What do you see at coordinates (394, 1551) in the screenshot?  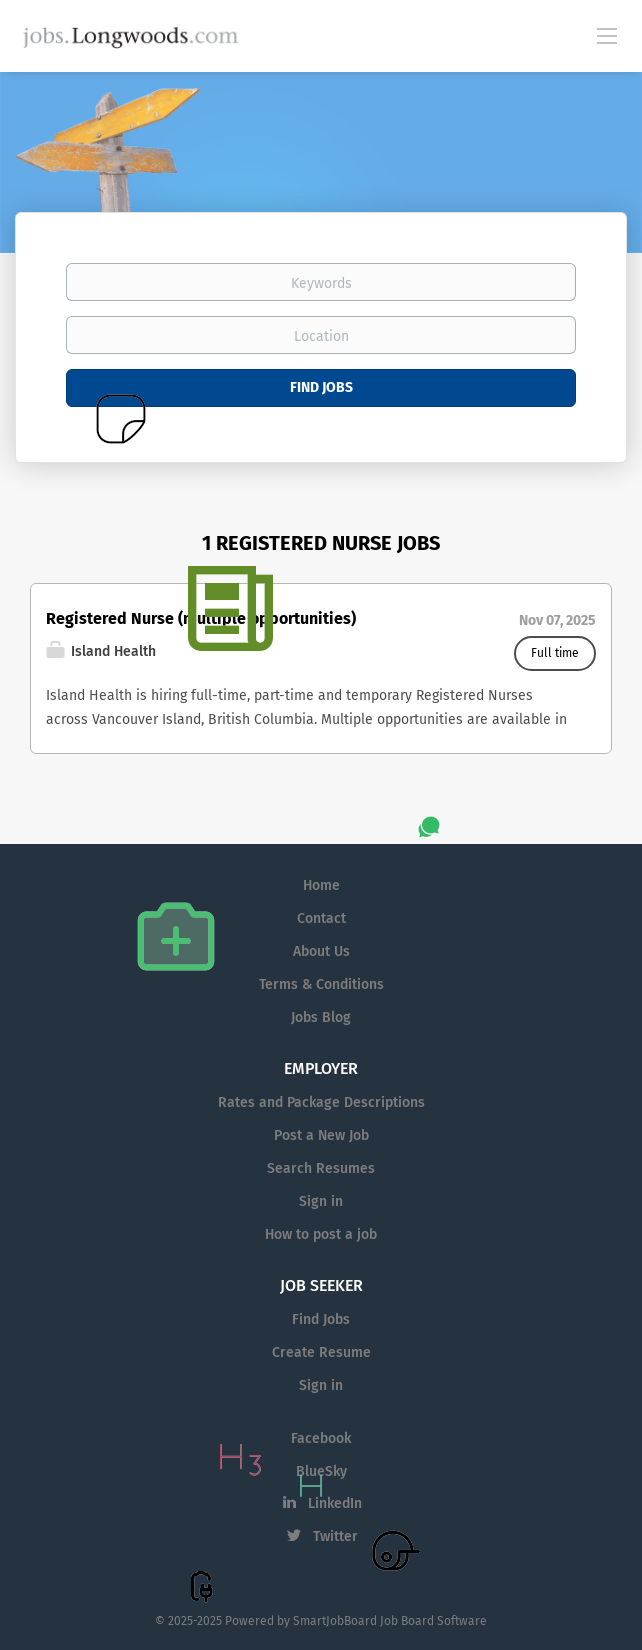 I see `access baseball or sports settings` at bounding box center [394, 1551].